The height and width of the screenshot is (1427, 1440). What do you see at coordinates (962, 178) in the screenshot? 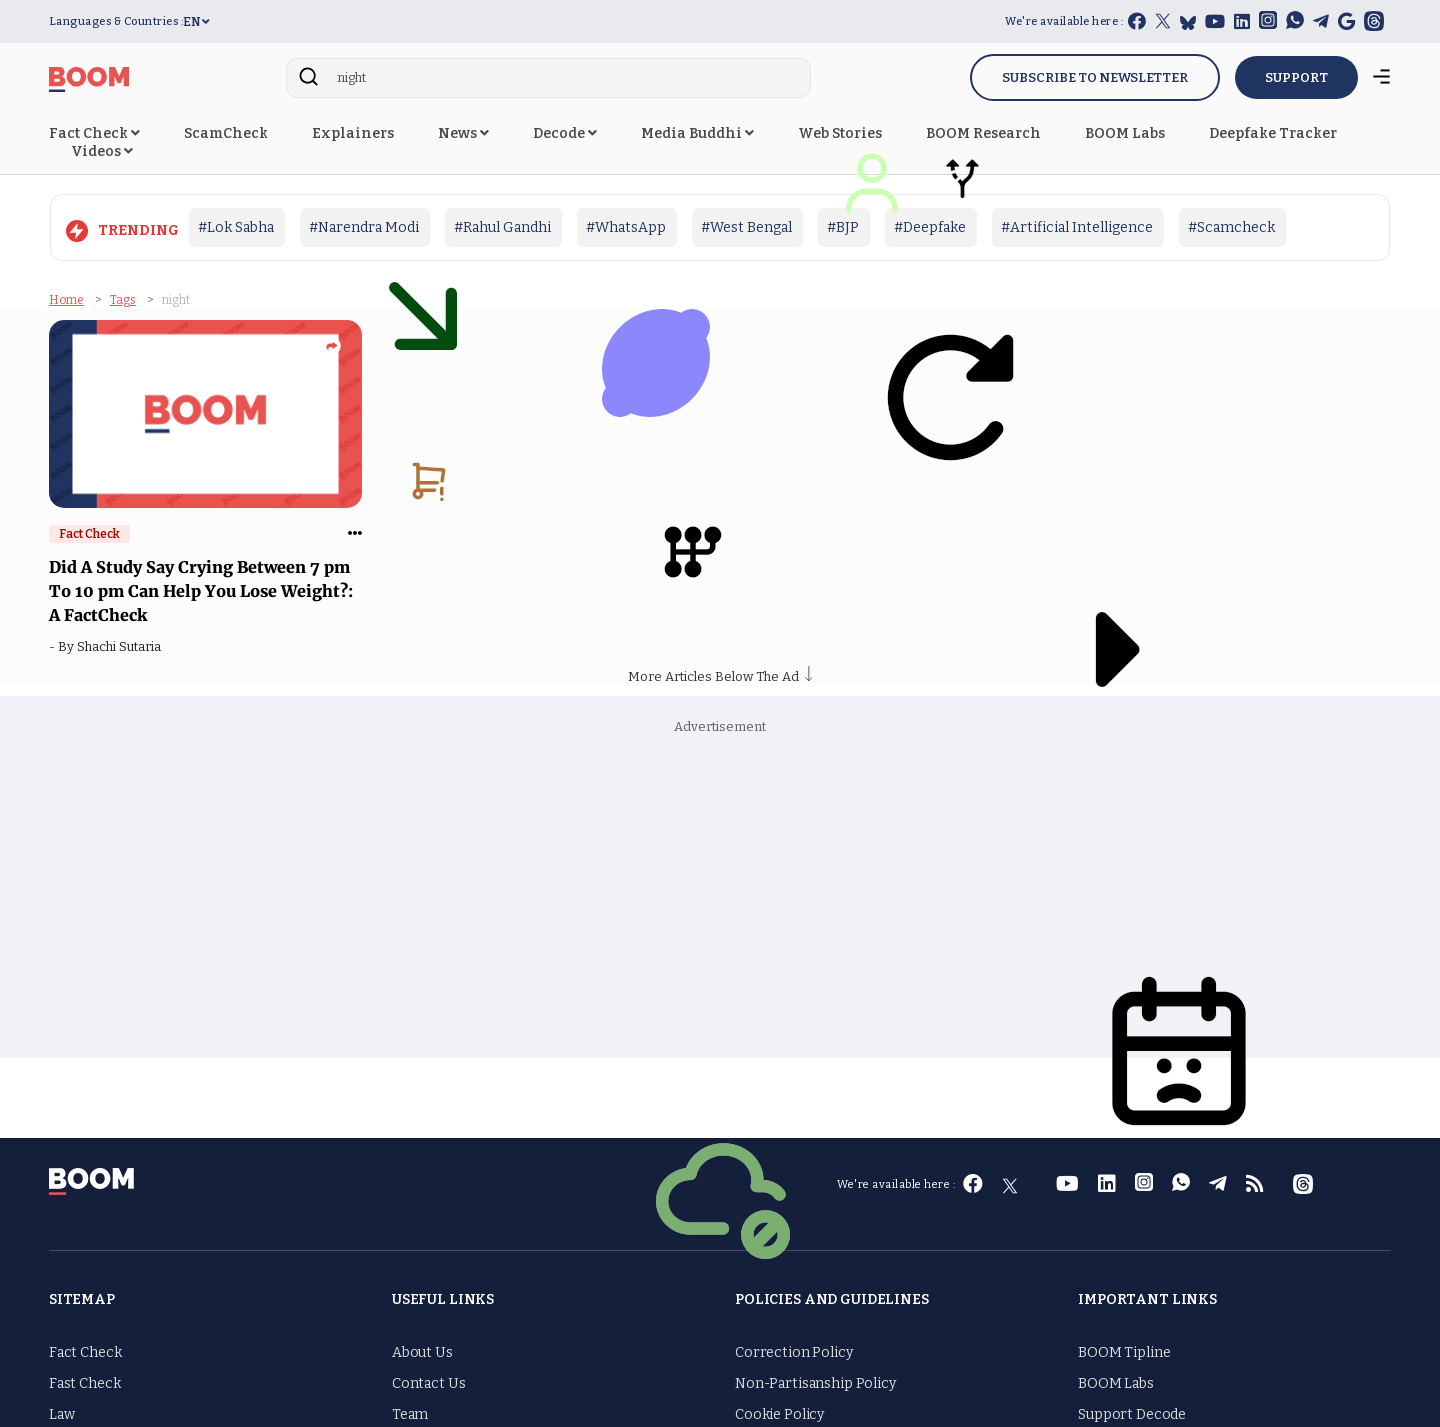
I see `view alternative routes` at bounding box center [962, 178].